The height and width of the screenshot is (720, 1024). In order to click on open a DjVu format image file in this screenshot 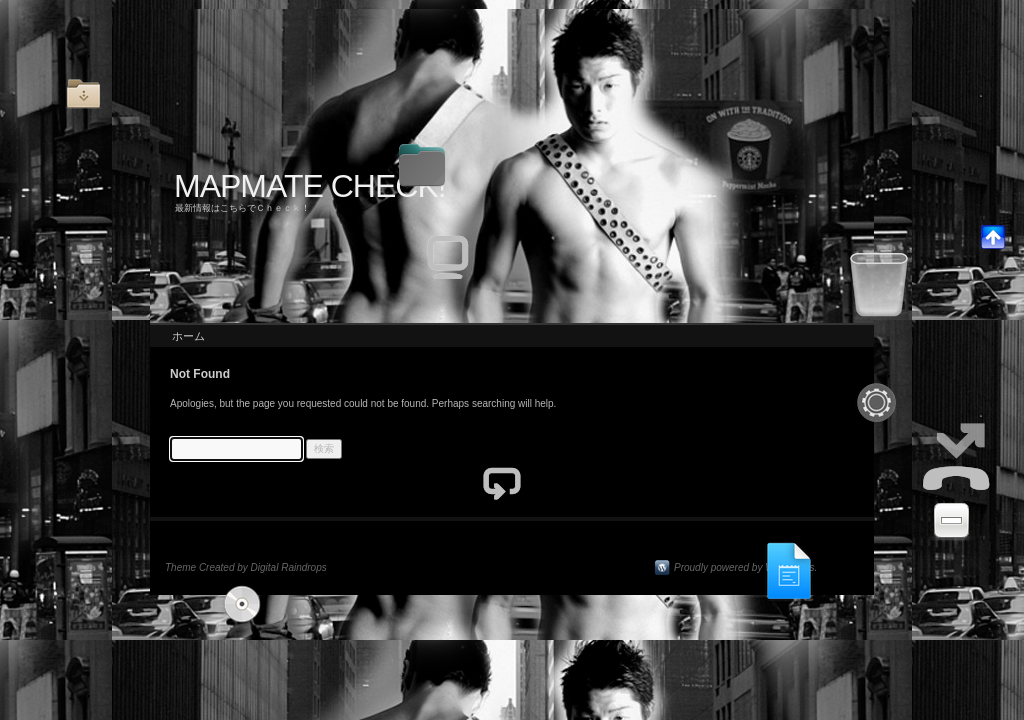, I will do `click(789, 572)`.